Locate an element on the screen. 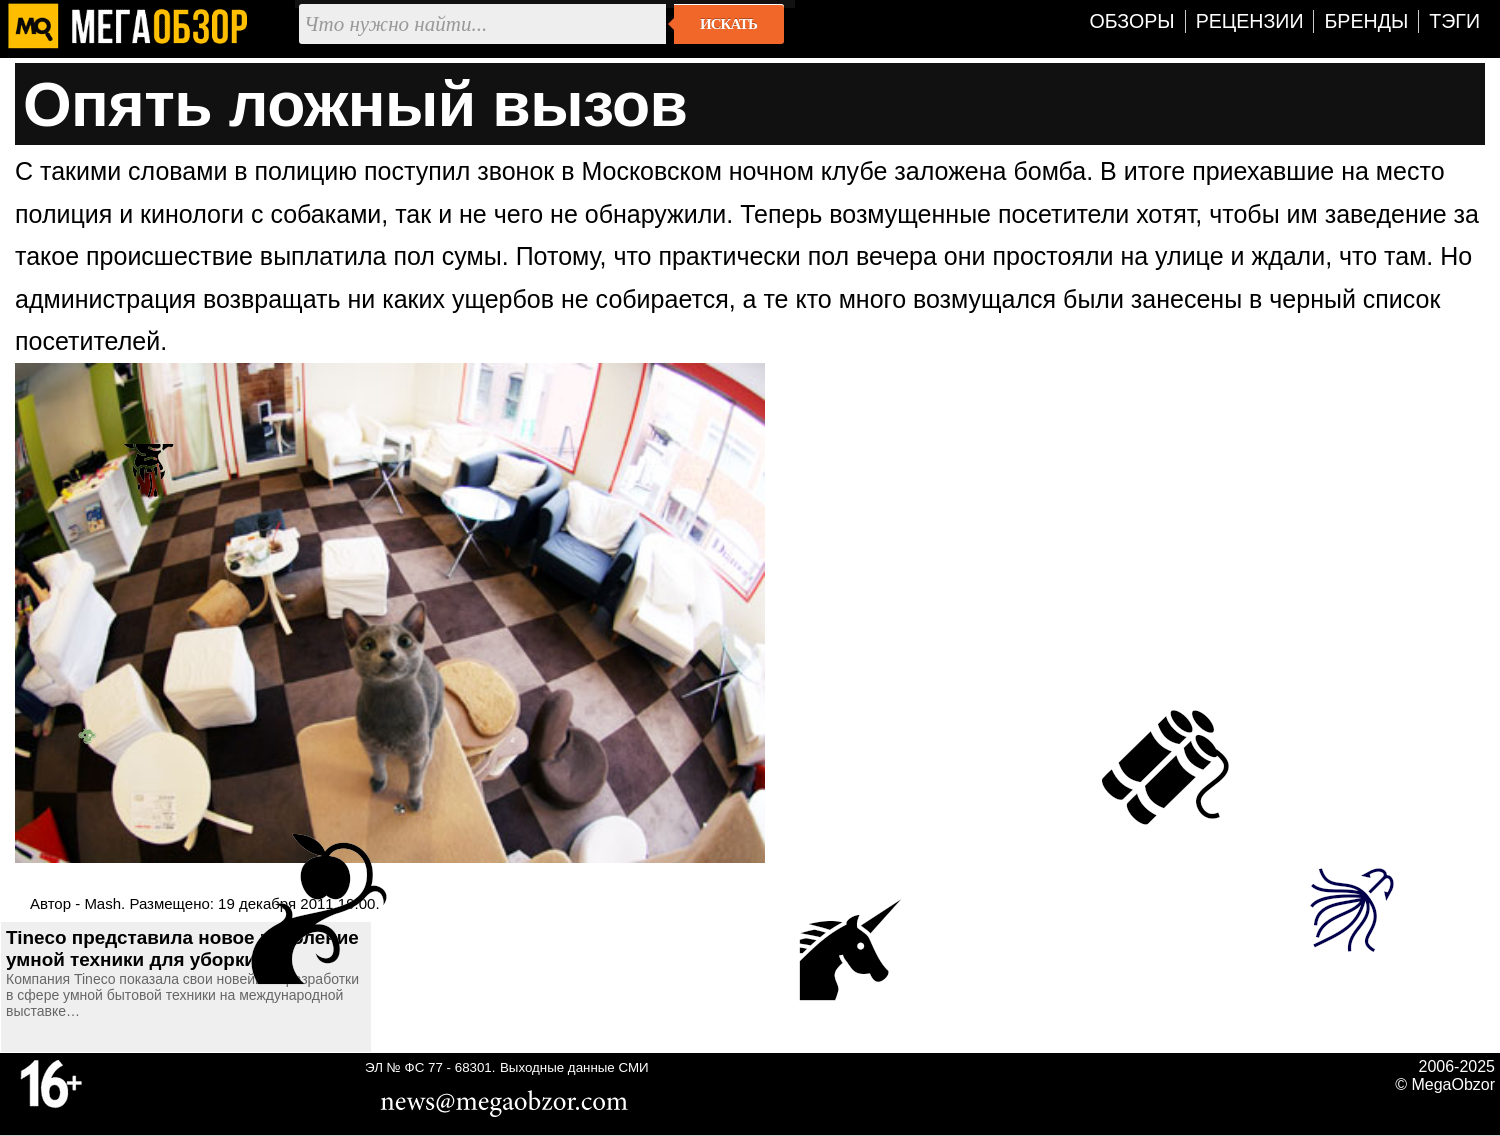  indicates a ceiling hazard or obstacle in gameplay is located at coordinates (148, 470).